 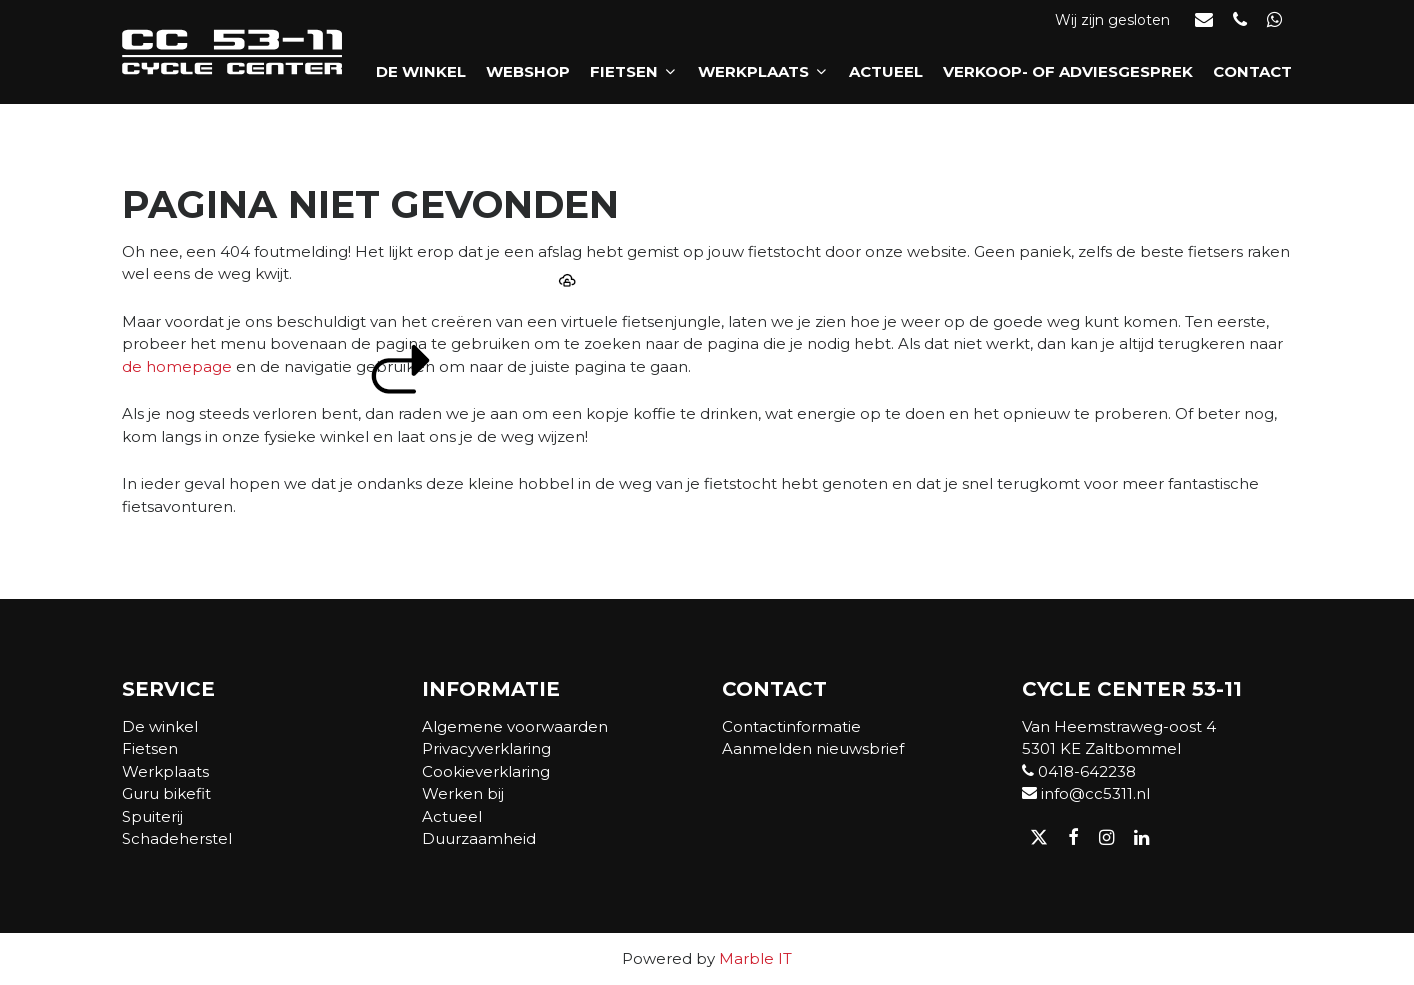 I want to click on redo last action, so click(x=400, y=371).